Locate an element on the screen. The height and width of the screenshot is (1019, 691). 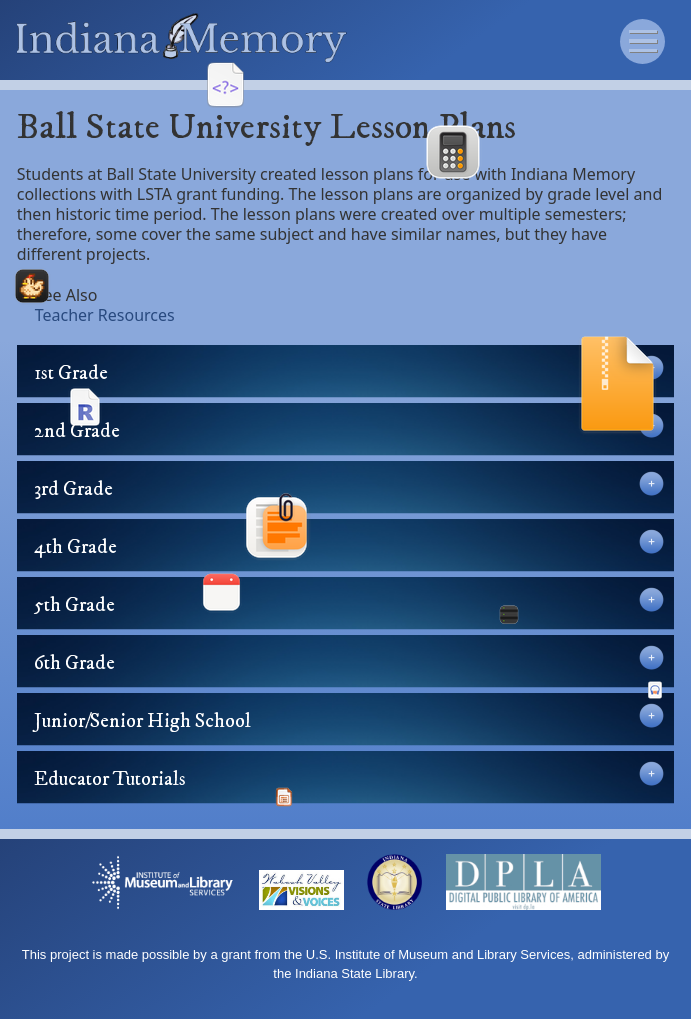
open pdf metadata editor app is located at coordinates (276, 527).